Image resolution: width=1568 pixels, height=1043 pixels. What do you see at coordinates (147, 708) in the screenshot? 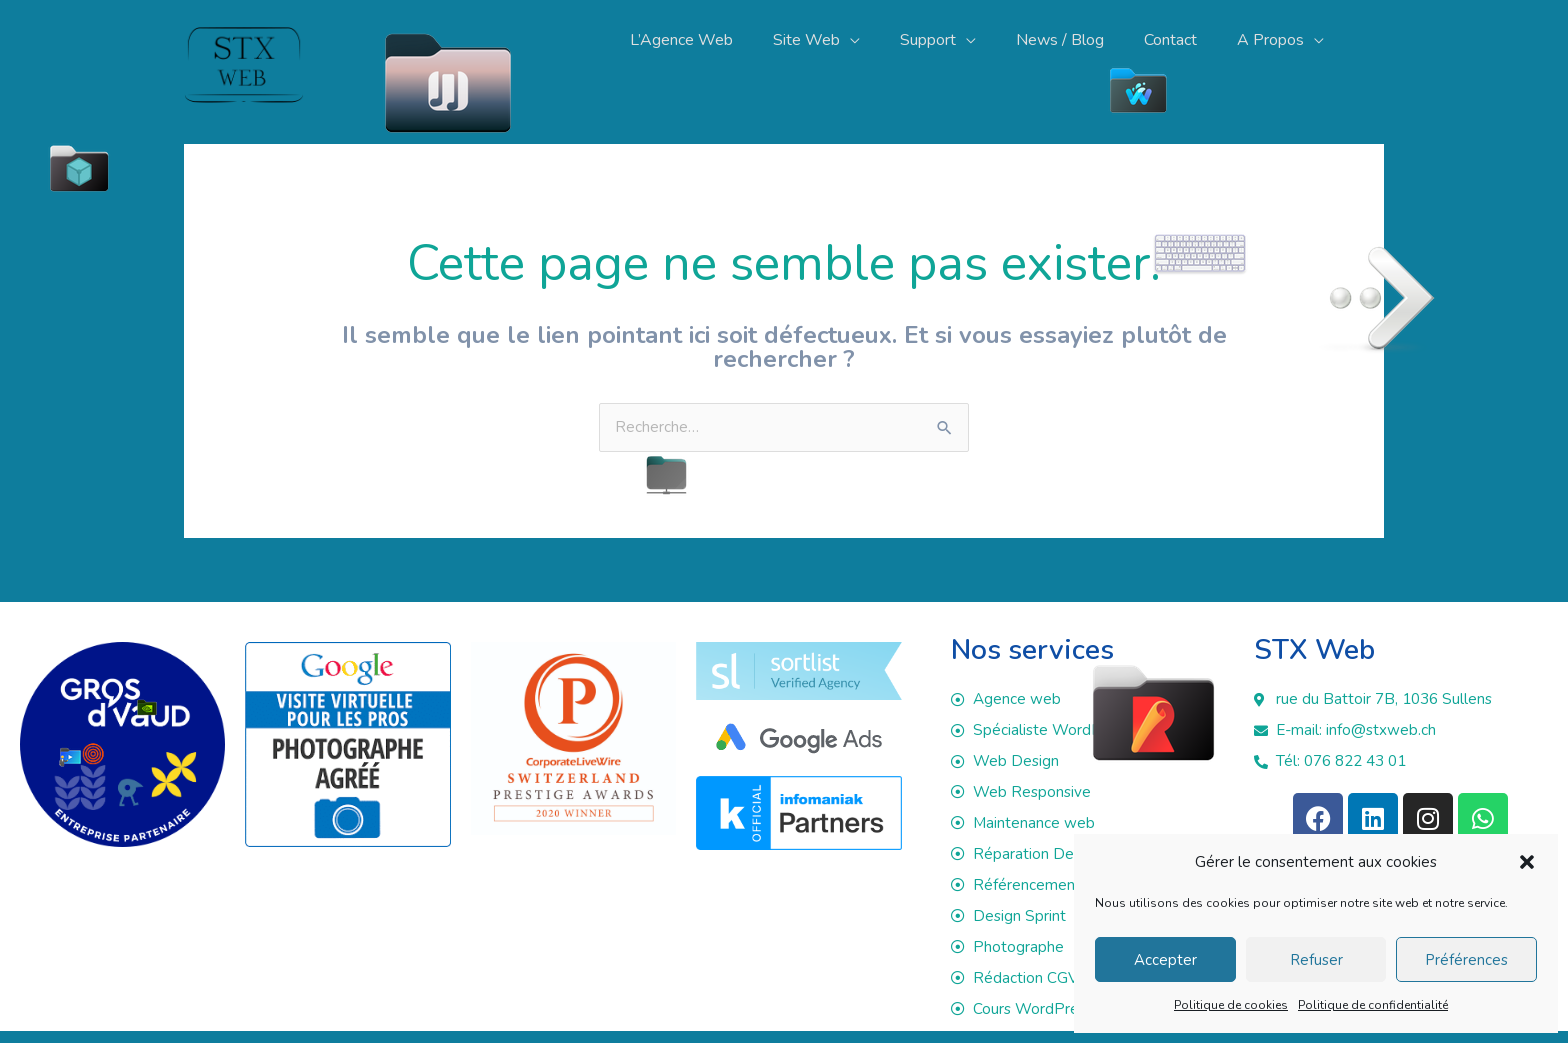
I see `open nvidia files folder` at bounding box center [147, 708].